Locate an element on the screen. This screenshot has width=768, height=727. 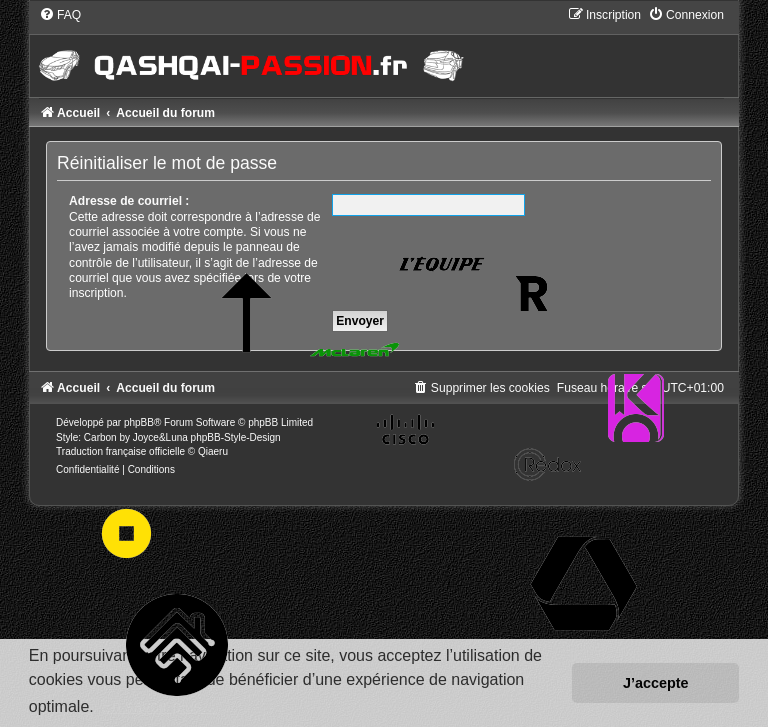
link to L'Équipe sports news website is located at coordinates (442, 264).